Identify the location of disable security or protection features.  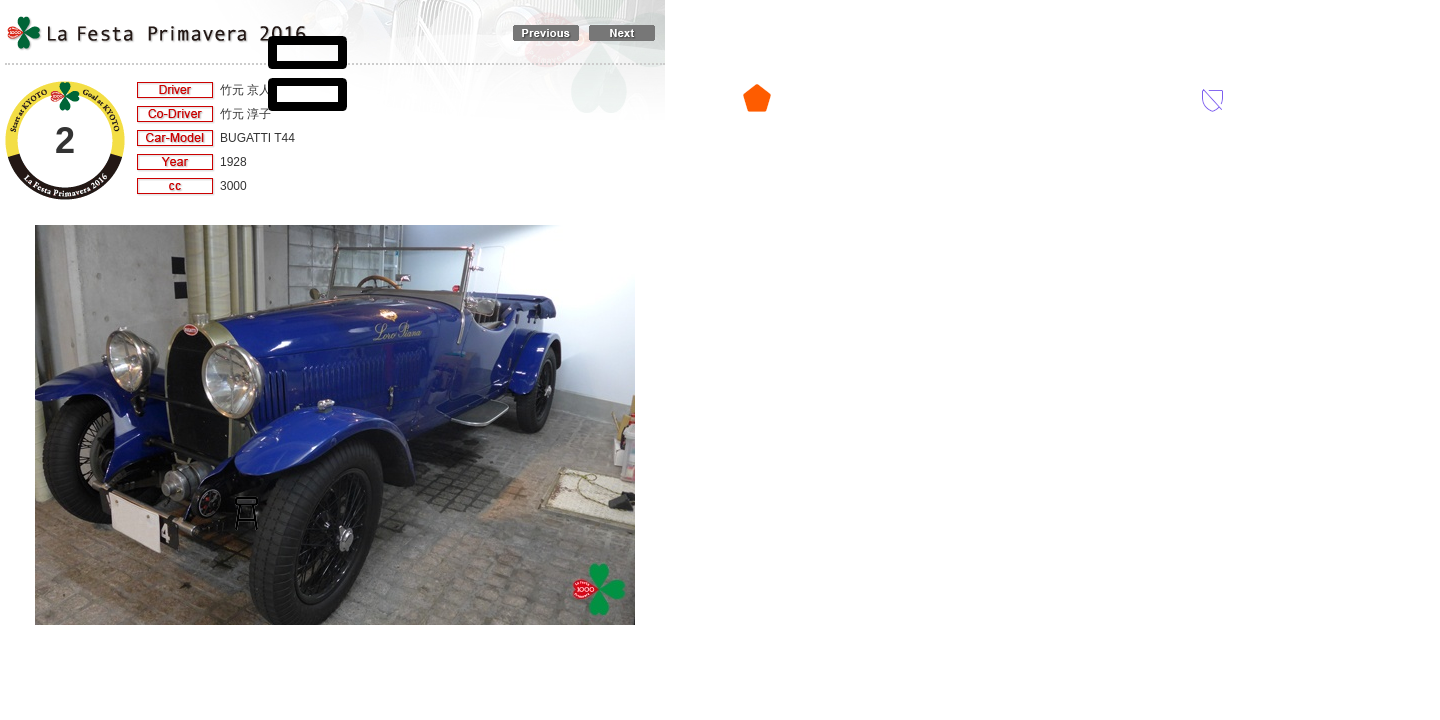
(1212, 99).